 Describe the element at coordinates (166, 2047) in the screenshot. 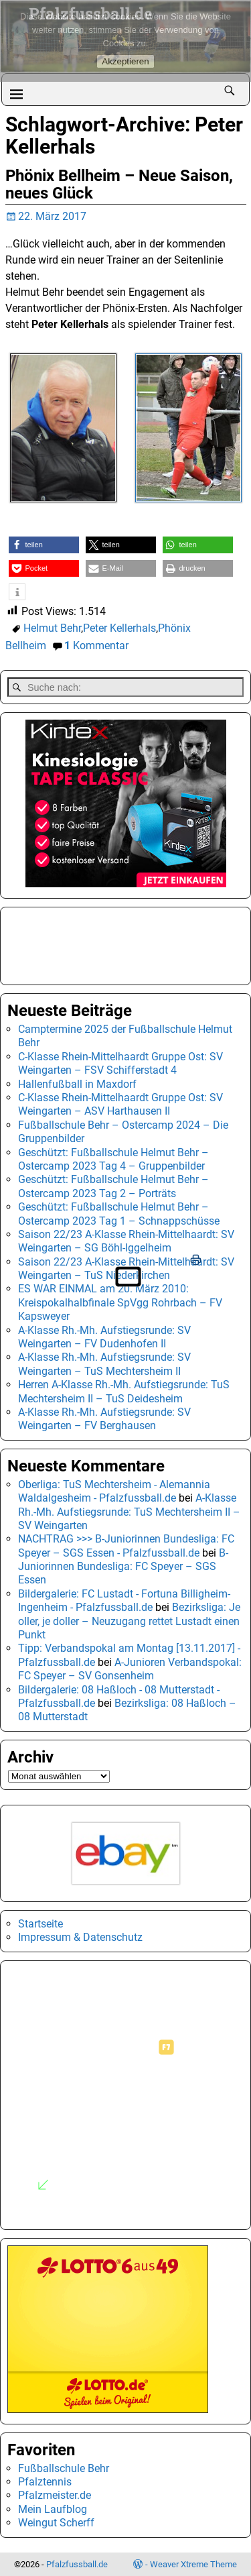

I see `F7 keyboard function key` at that location.